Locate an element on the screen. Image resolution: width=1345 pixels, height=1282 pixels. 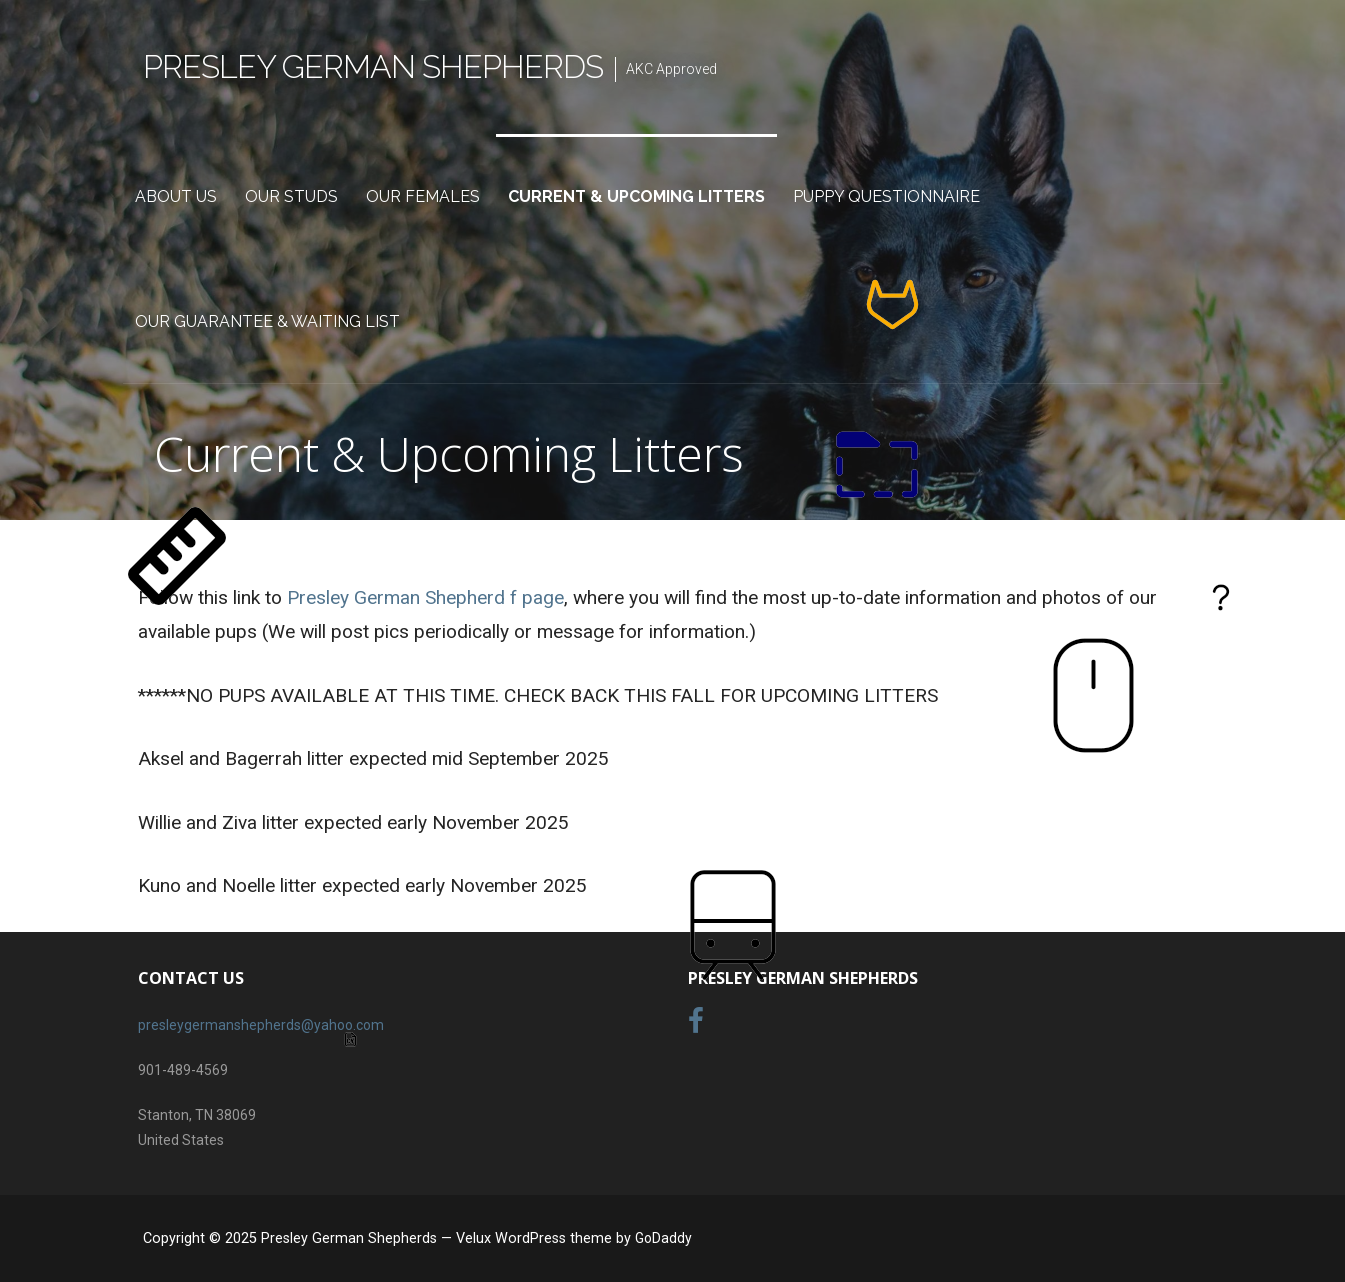
indicates mouse input device is located at coordinates (1093, 695).